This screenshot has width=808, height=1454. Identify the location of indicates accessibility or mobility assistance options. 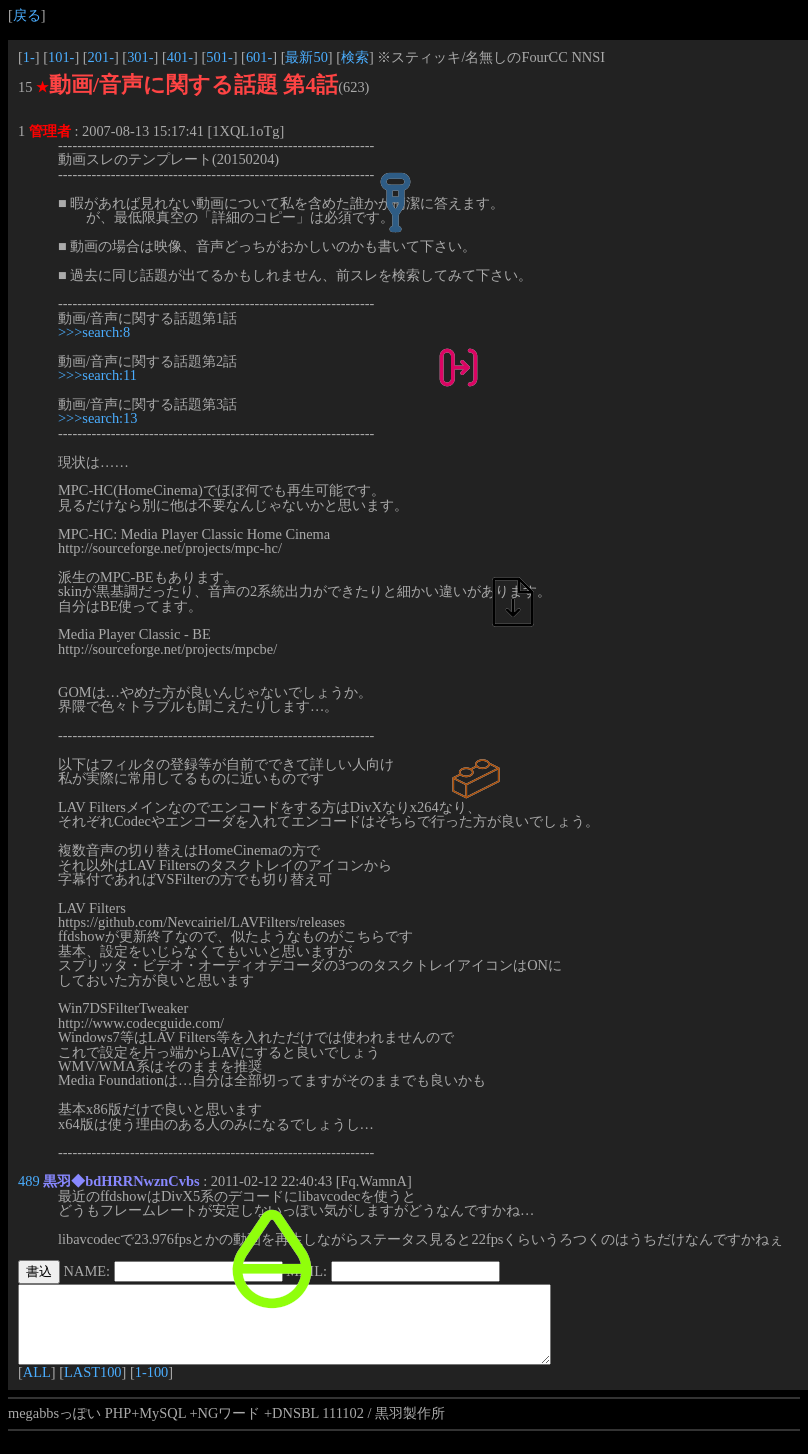
(395, 202).